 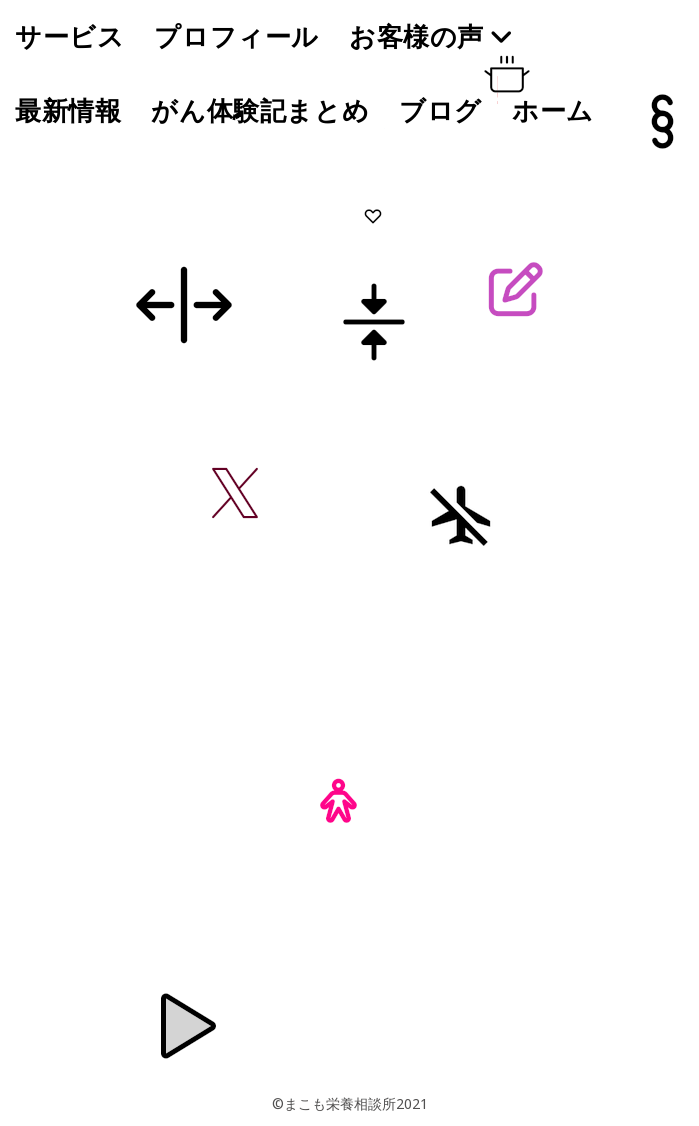 I want to click on open the X (formerly Twitter) app, so click(x=235, y=493).